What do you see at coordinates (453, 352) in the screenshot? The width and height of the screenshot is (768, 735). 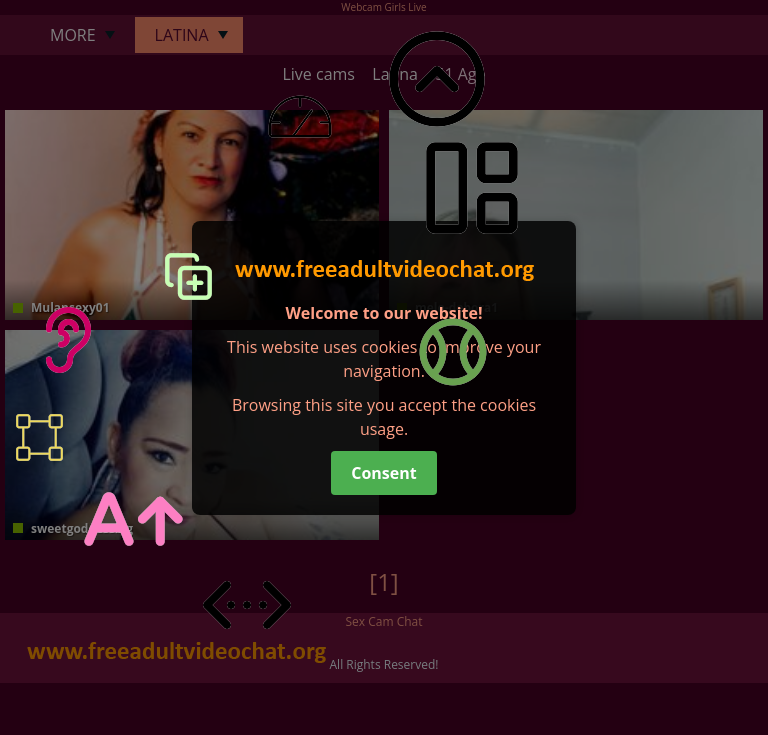 I see `access tennis or racquet sports features` at bounding box center [453, 352].